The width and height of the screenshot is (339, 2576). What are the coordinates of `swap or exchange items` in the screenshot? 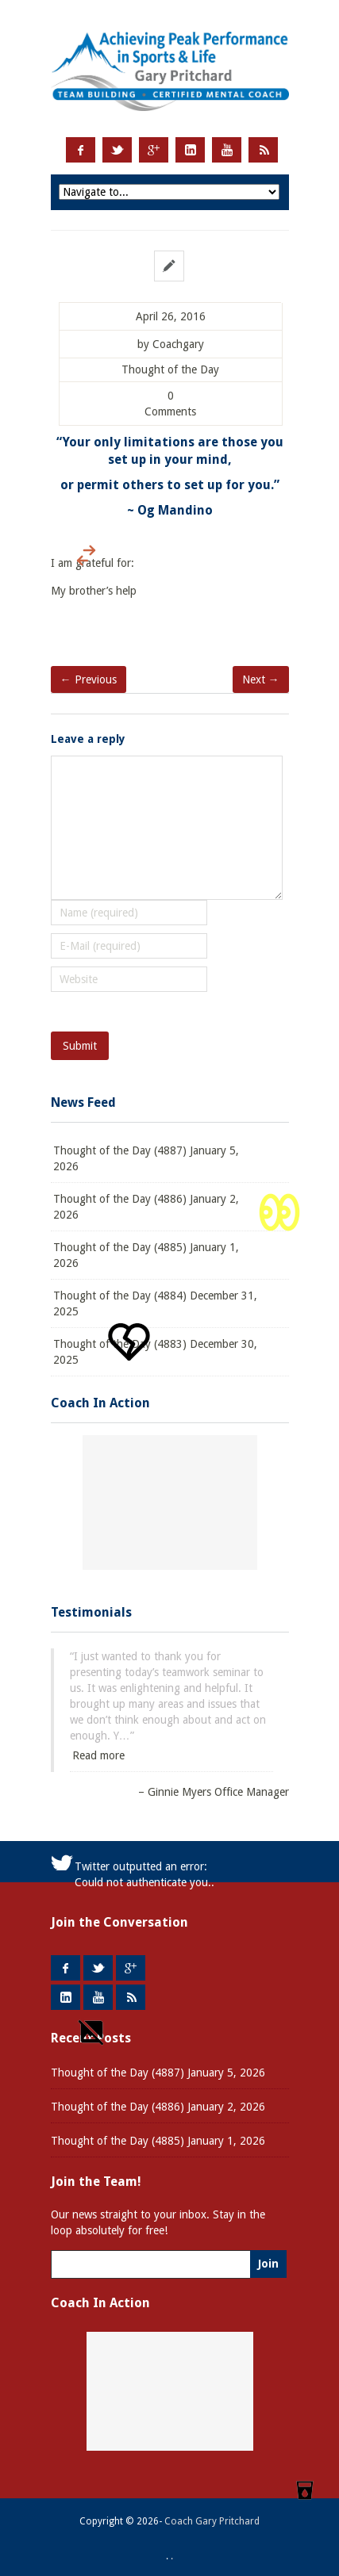 It's located at (86, 555).